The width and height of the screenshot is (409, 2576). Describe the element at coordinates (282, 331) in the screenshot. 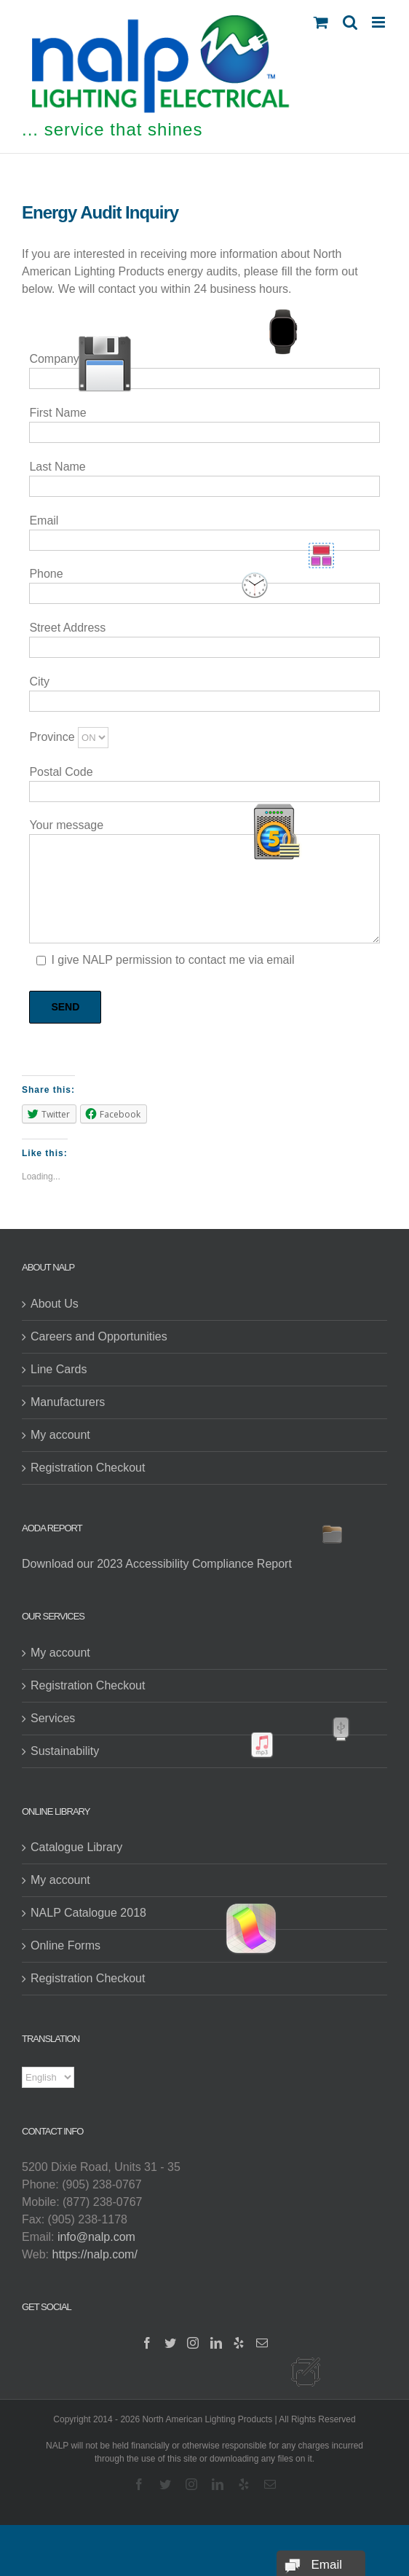

I see `apple watch device icon` at that location.